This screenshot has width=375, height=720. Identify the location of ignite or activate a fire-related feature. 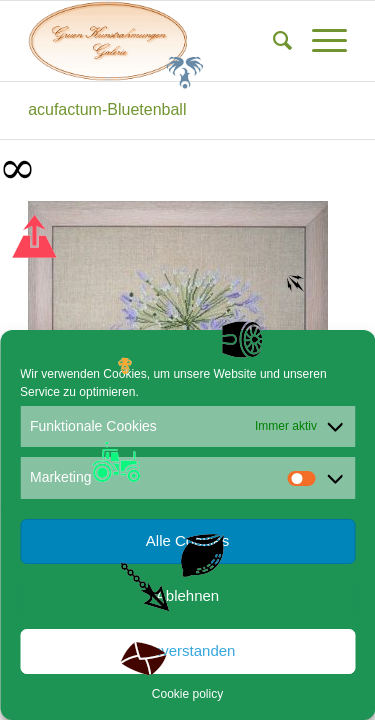
(184, 70).